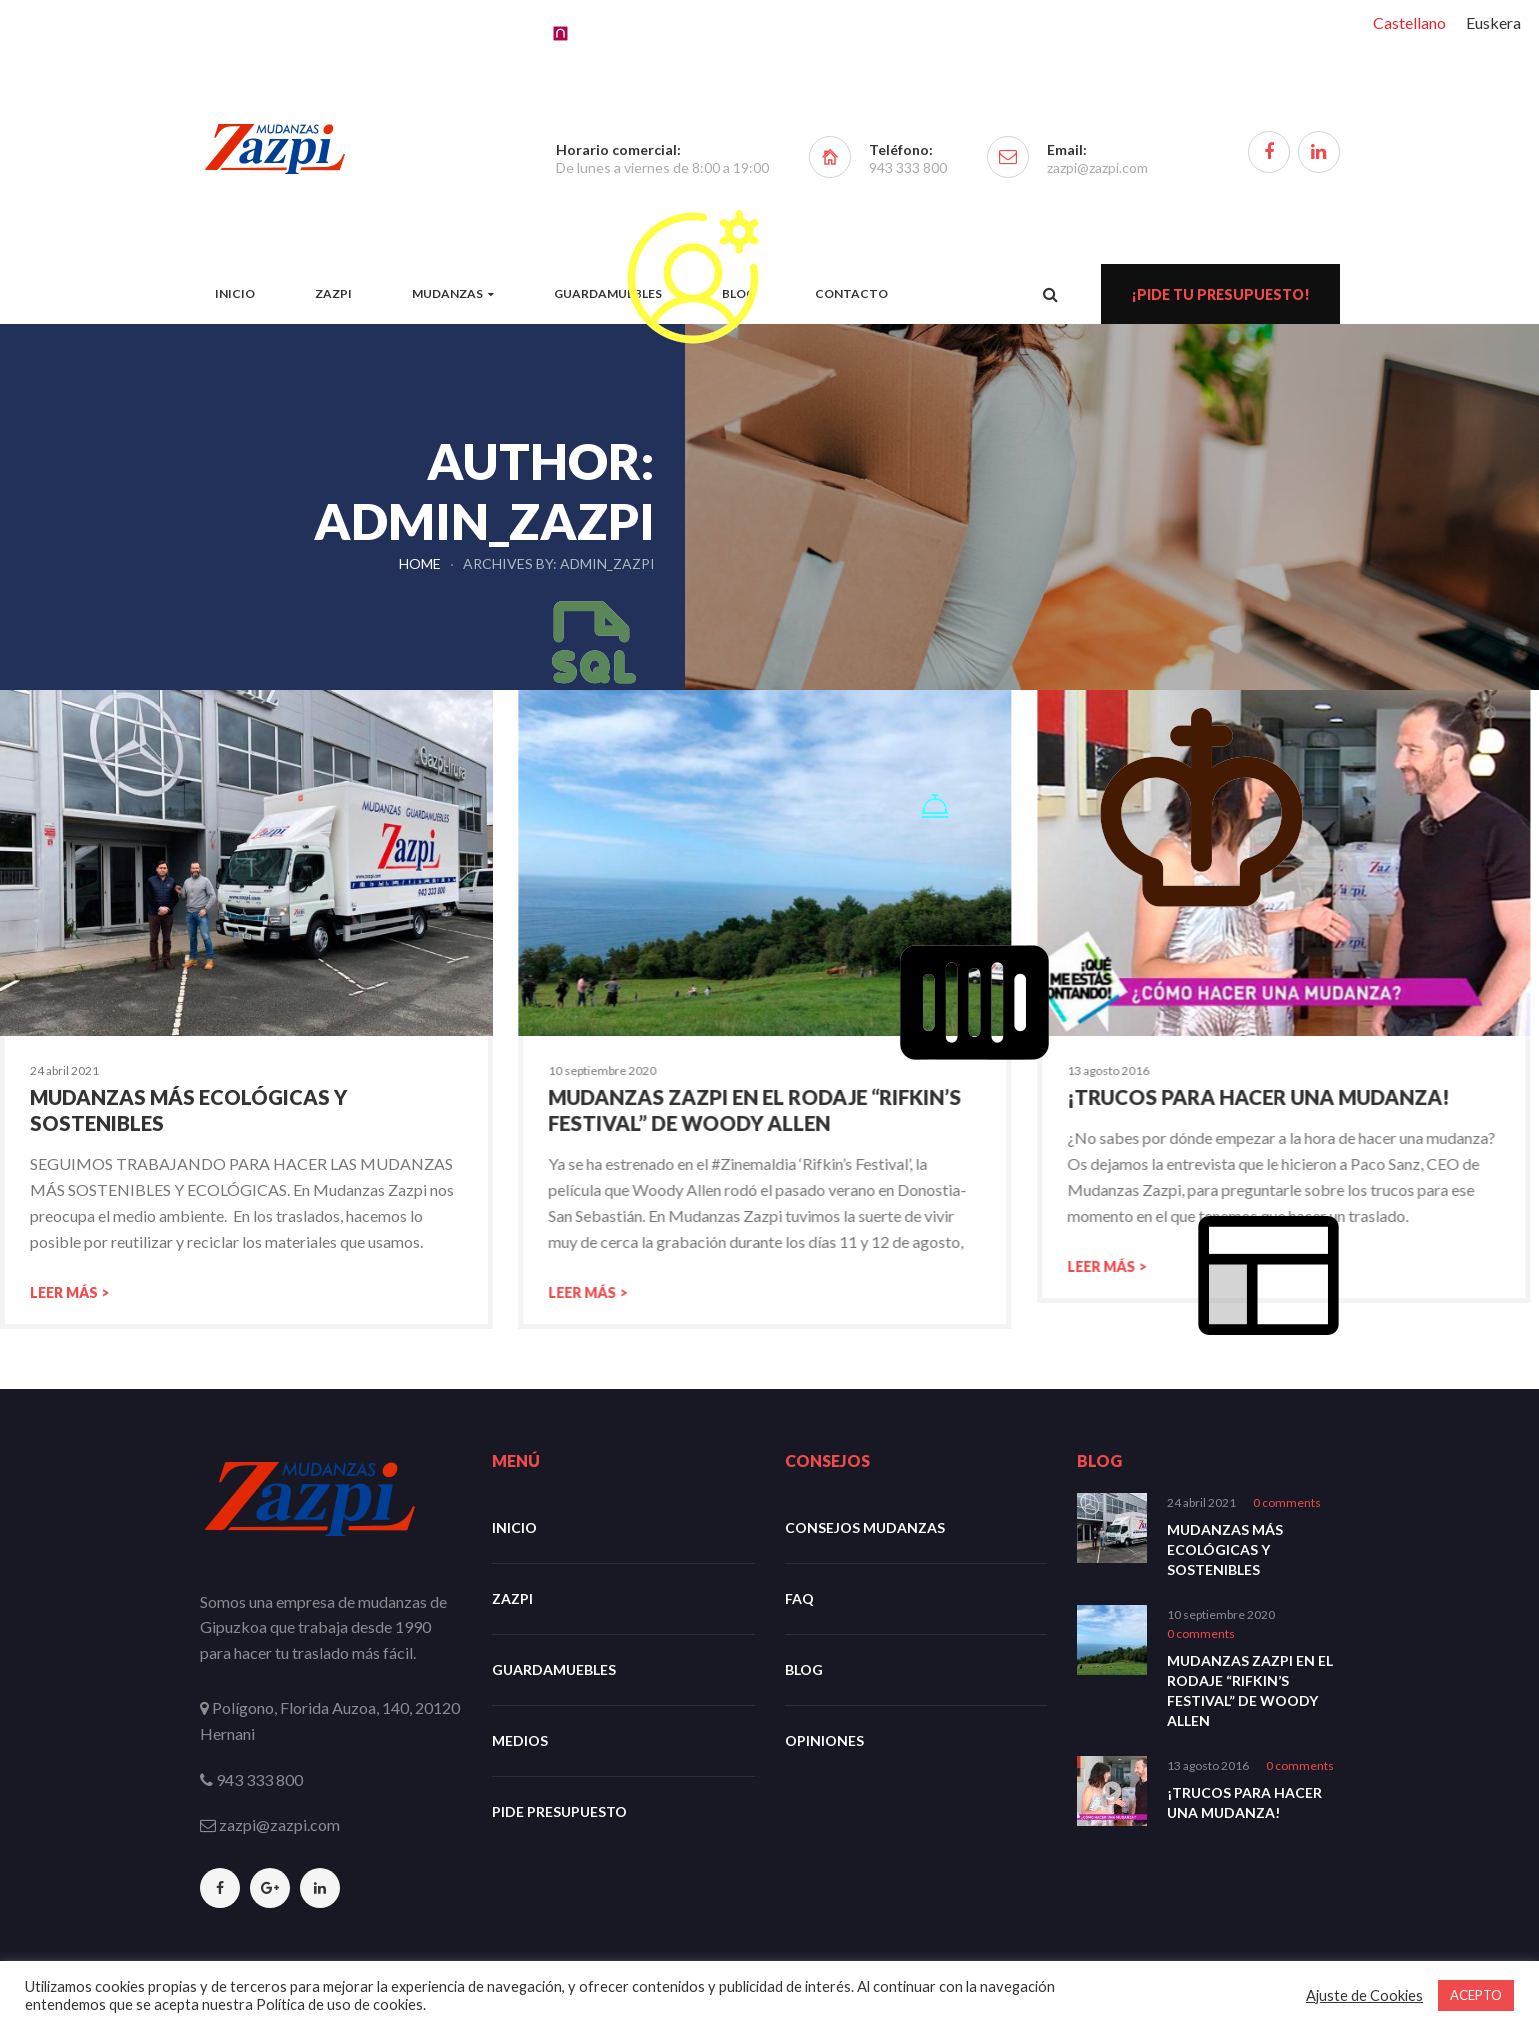 Image resolution: width=1539 pixels, height=2030 pixels. I want to click on access user profile settings, so click(693, 278).